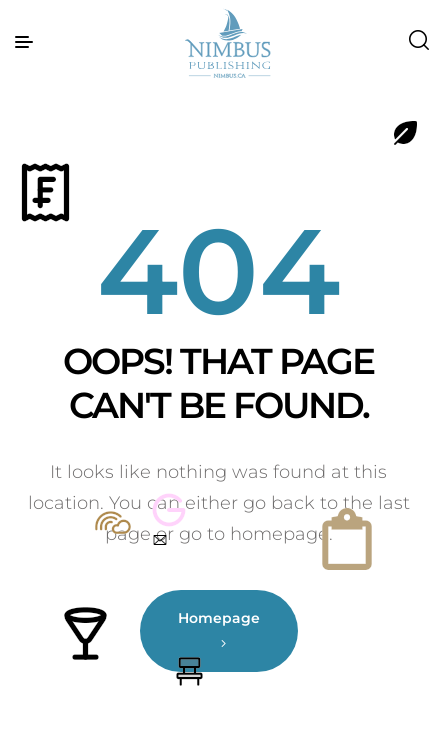 The image size is (437, 752). Describe the element at coordinates (113, 522) in the screenshot. I see `view weather information` at that location.